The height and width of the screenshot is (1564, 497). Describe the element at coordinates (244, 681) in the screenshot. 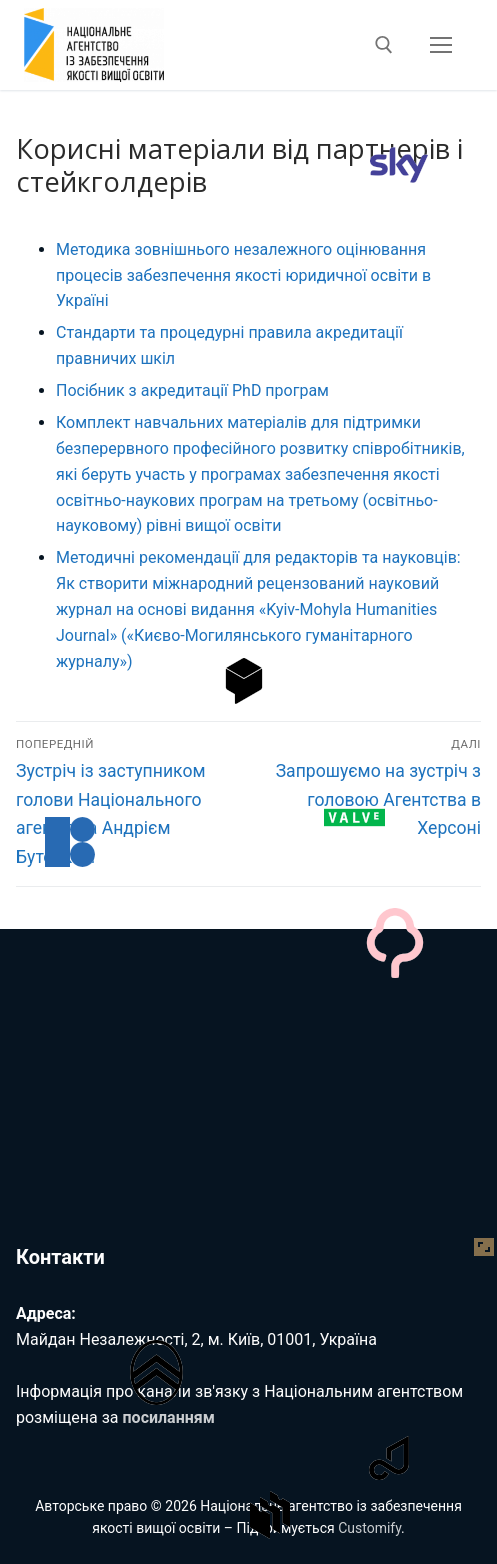

I see `access Google Dialogflow conversational AI platform` at that location.